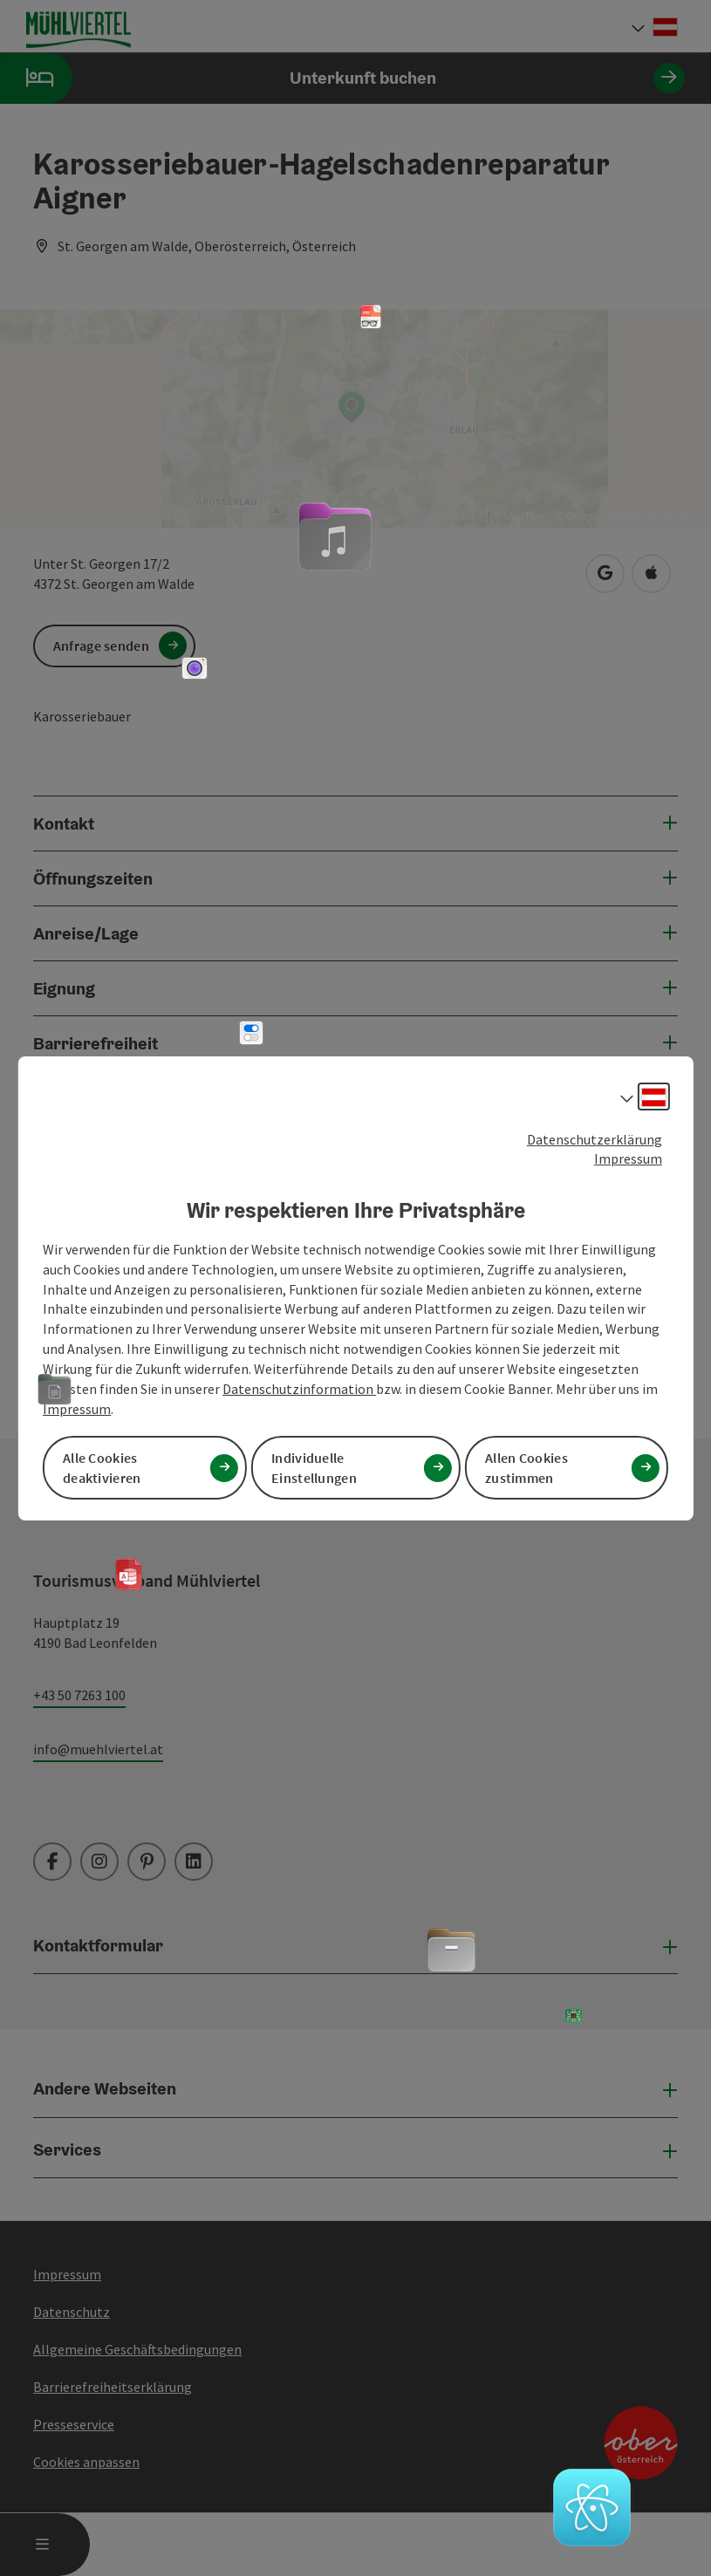 The width and height of the screenshot is (711, 2576). Describe the element at coordinates (335, 536) in the screenshot. I see `open your music folder` at that location.